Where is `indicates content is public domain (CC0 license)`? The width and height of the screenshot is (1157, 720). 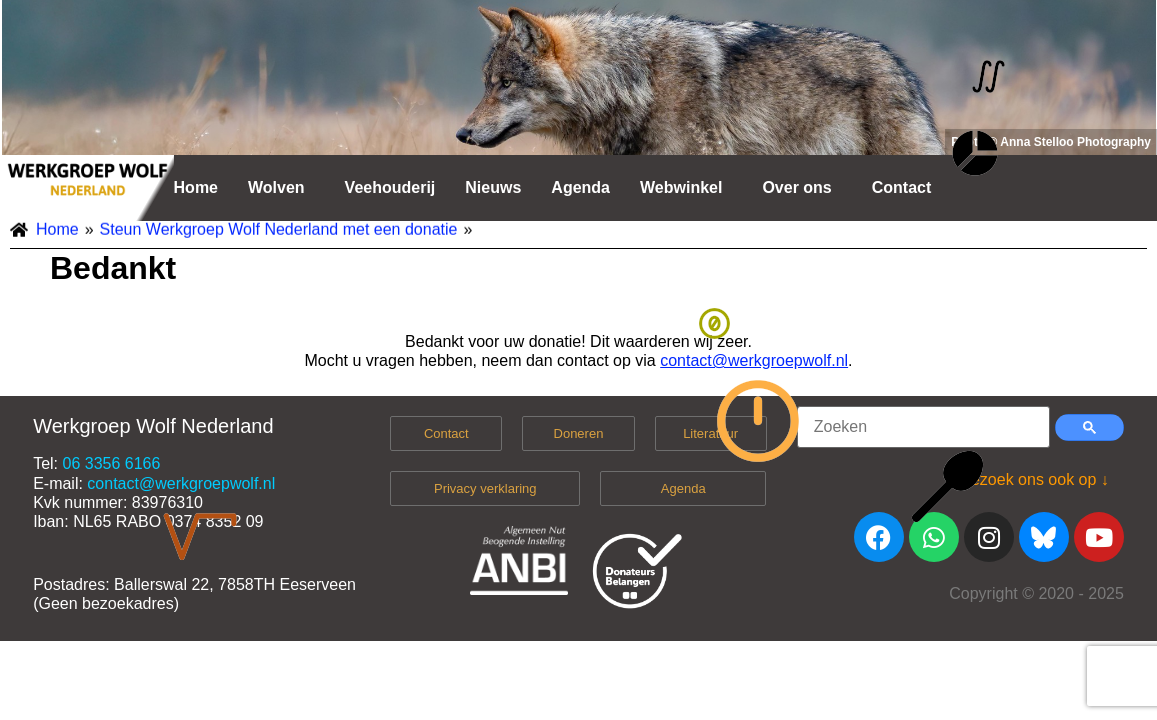
indicates content is public domain (CC0 license) is located at coordinates (714, 323).